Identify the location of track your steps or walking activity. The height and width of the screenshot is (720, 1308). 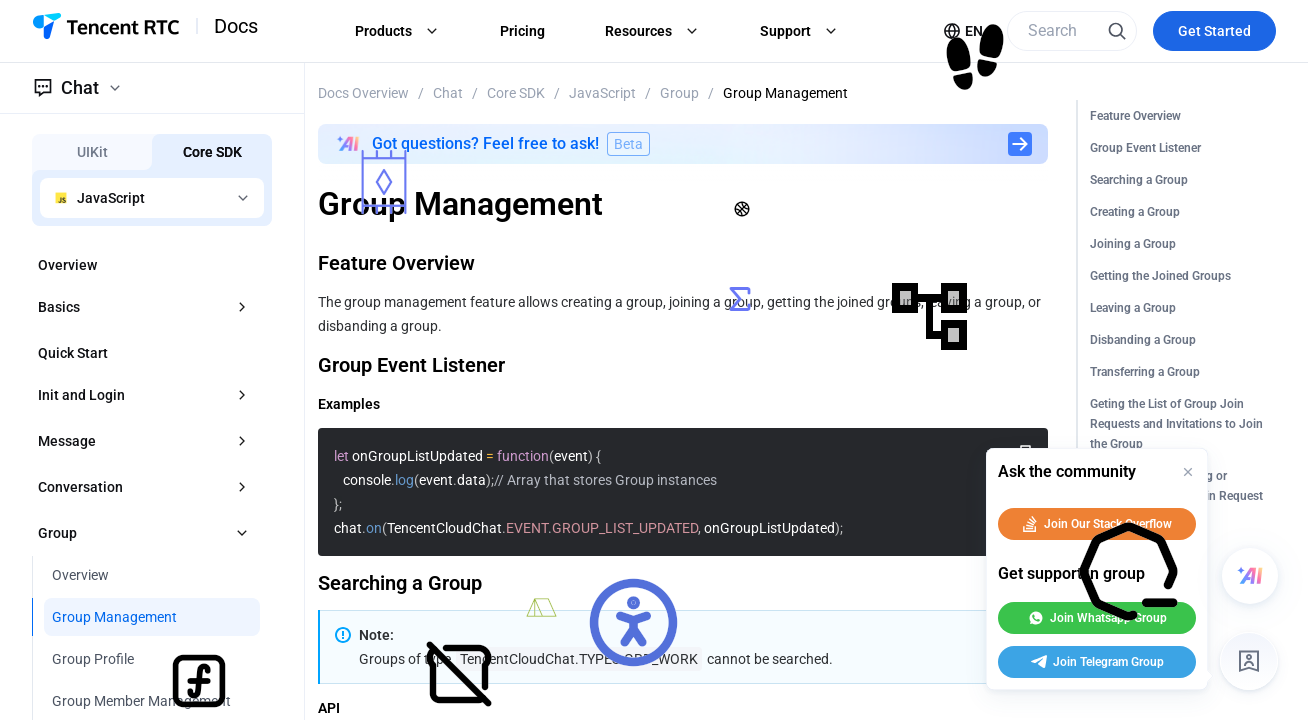
(975, 57).